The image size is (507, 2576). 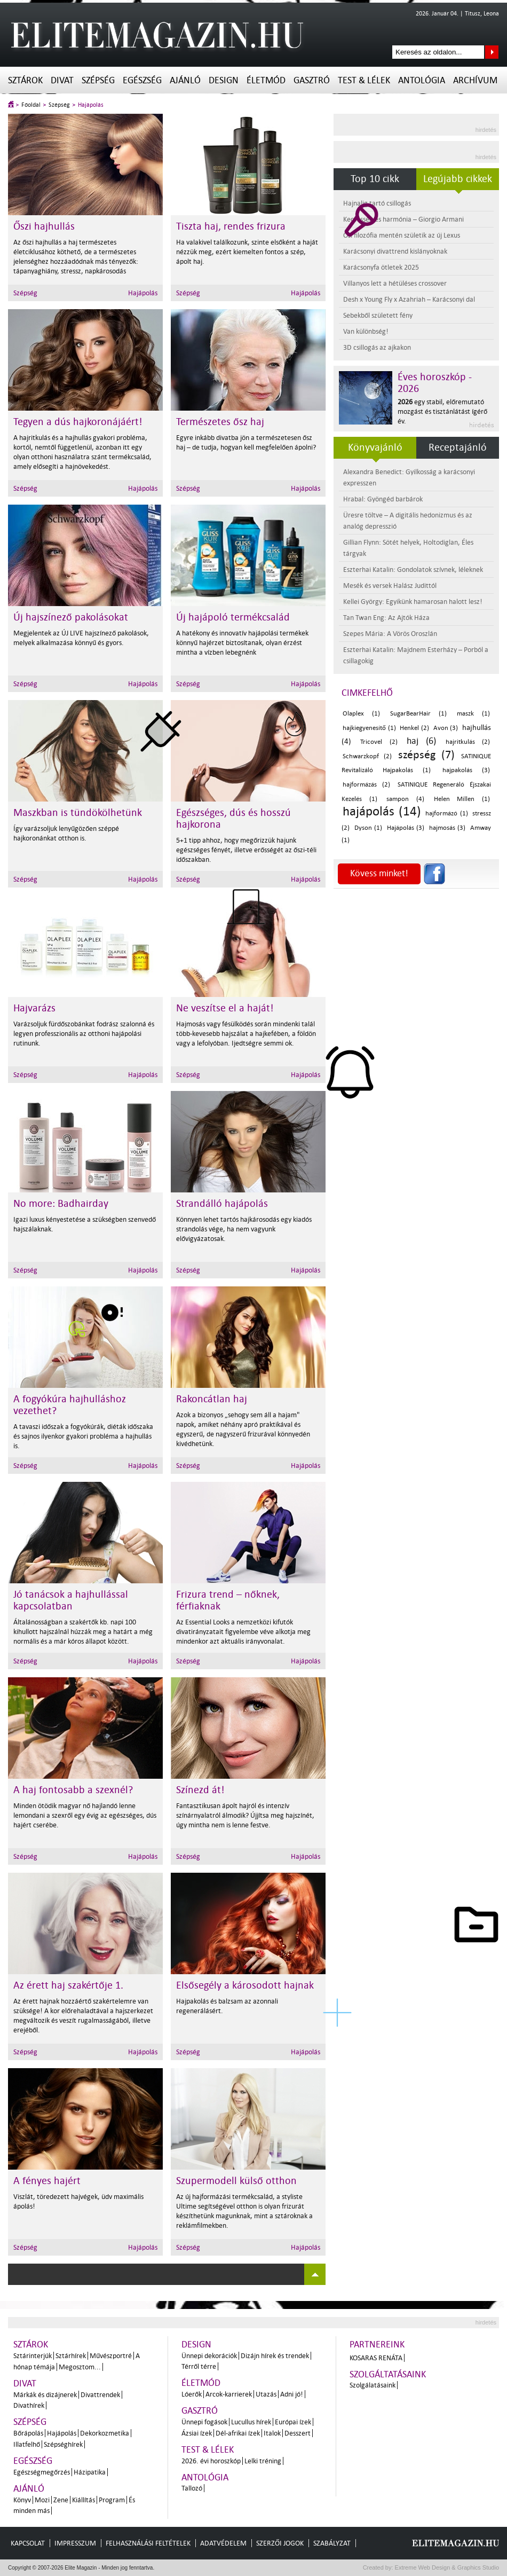 What do you see at coordinates (476, 1923) in the screenshot?
I see `remove a folder` at bounding box center [476, 1923].